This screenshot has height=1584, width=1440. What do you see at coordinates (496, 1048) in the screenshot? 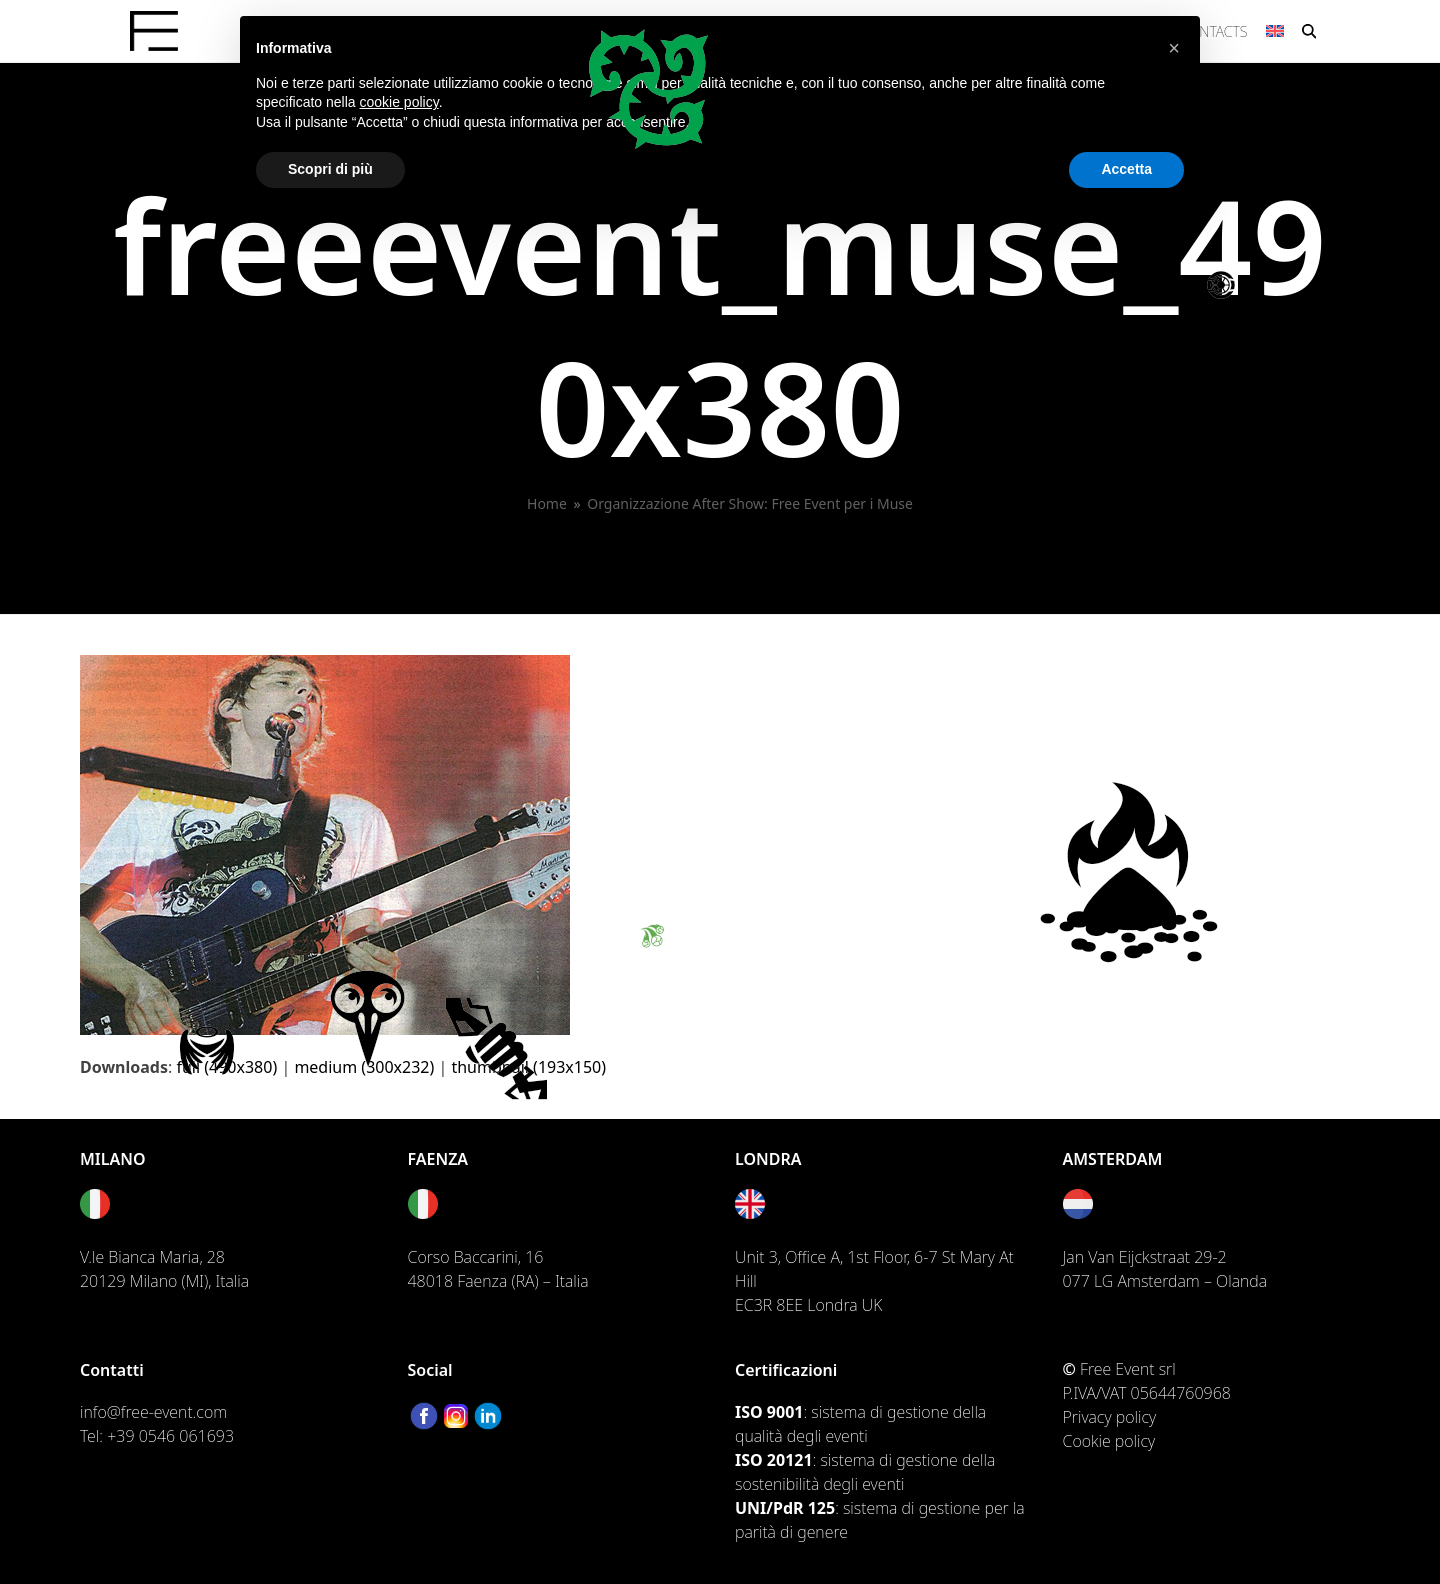
I see `activate thunder or lightning ability` at bounding box center [496, 1048].